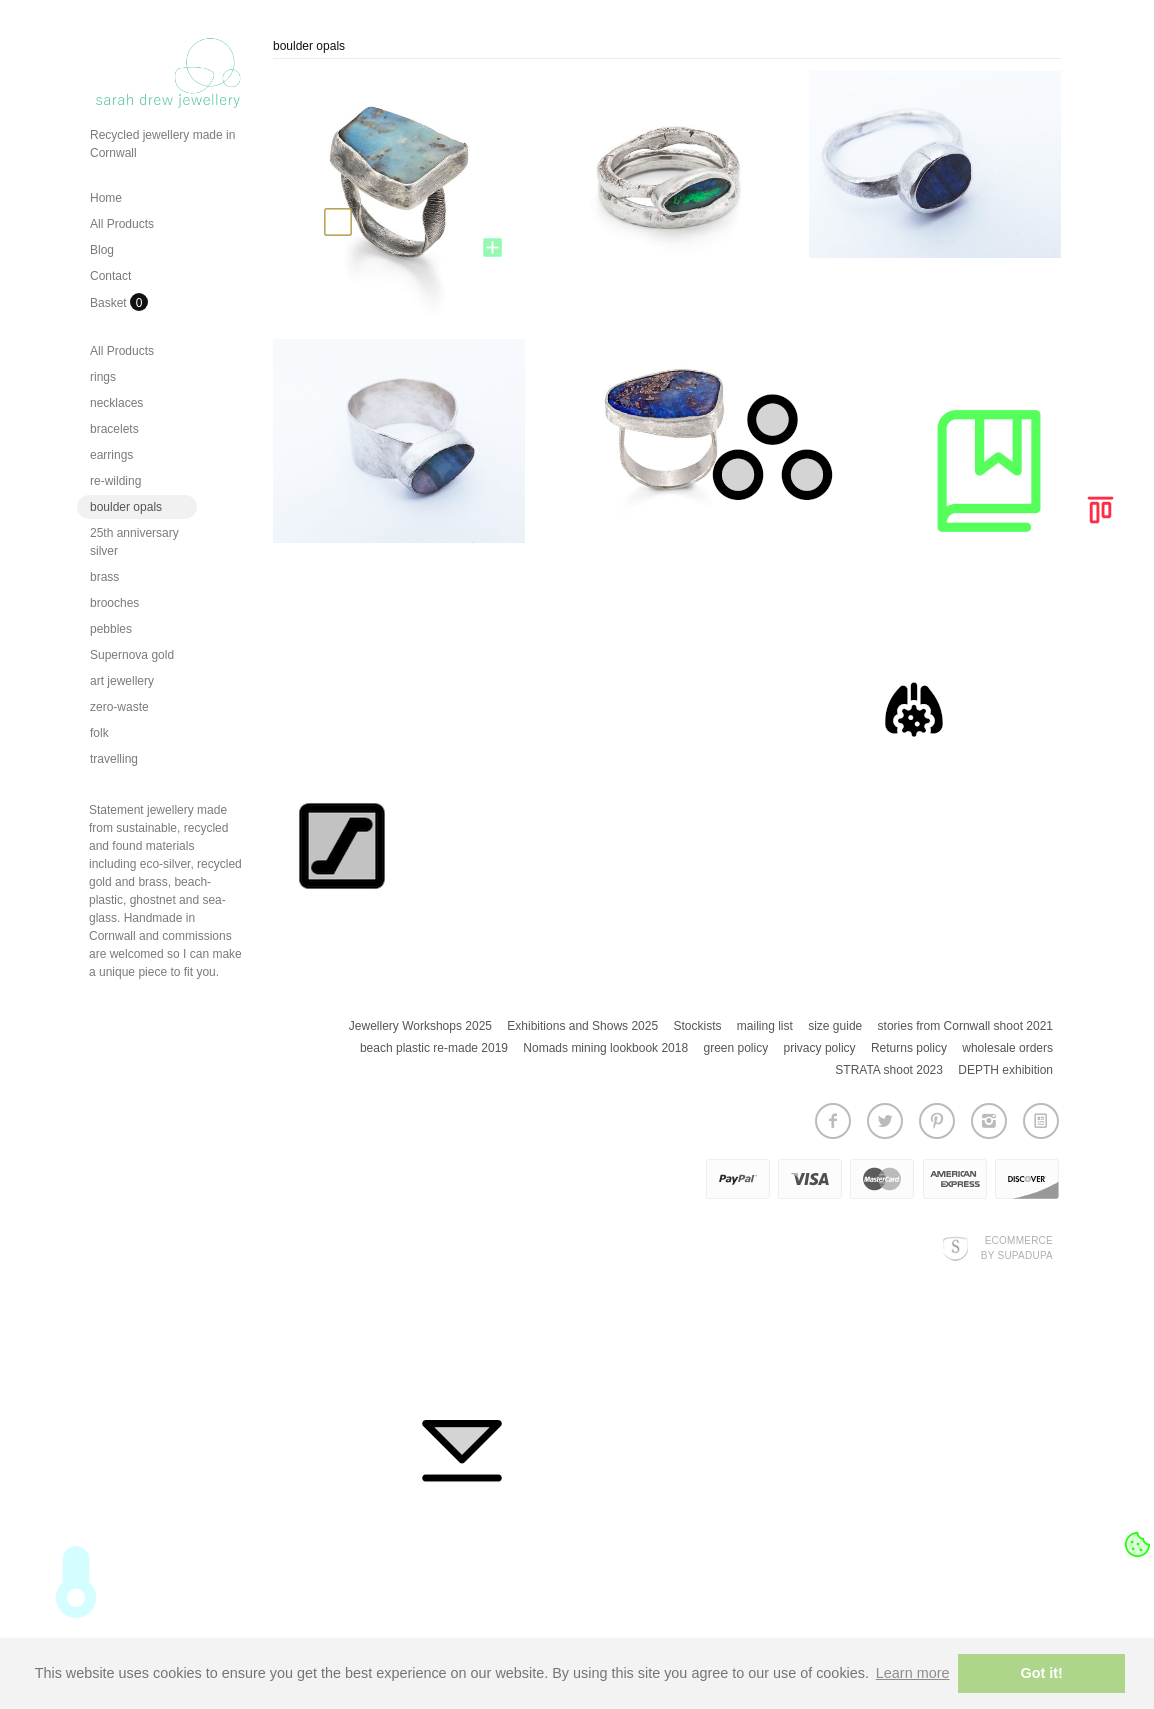  Describe the element at coordinates (914, 708) in the screenshot. I see `indicates respiratory infection or lung disease` at that location.